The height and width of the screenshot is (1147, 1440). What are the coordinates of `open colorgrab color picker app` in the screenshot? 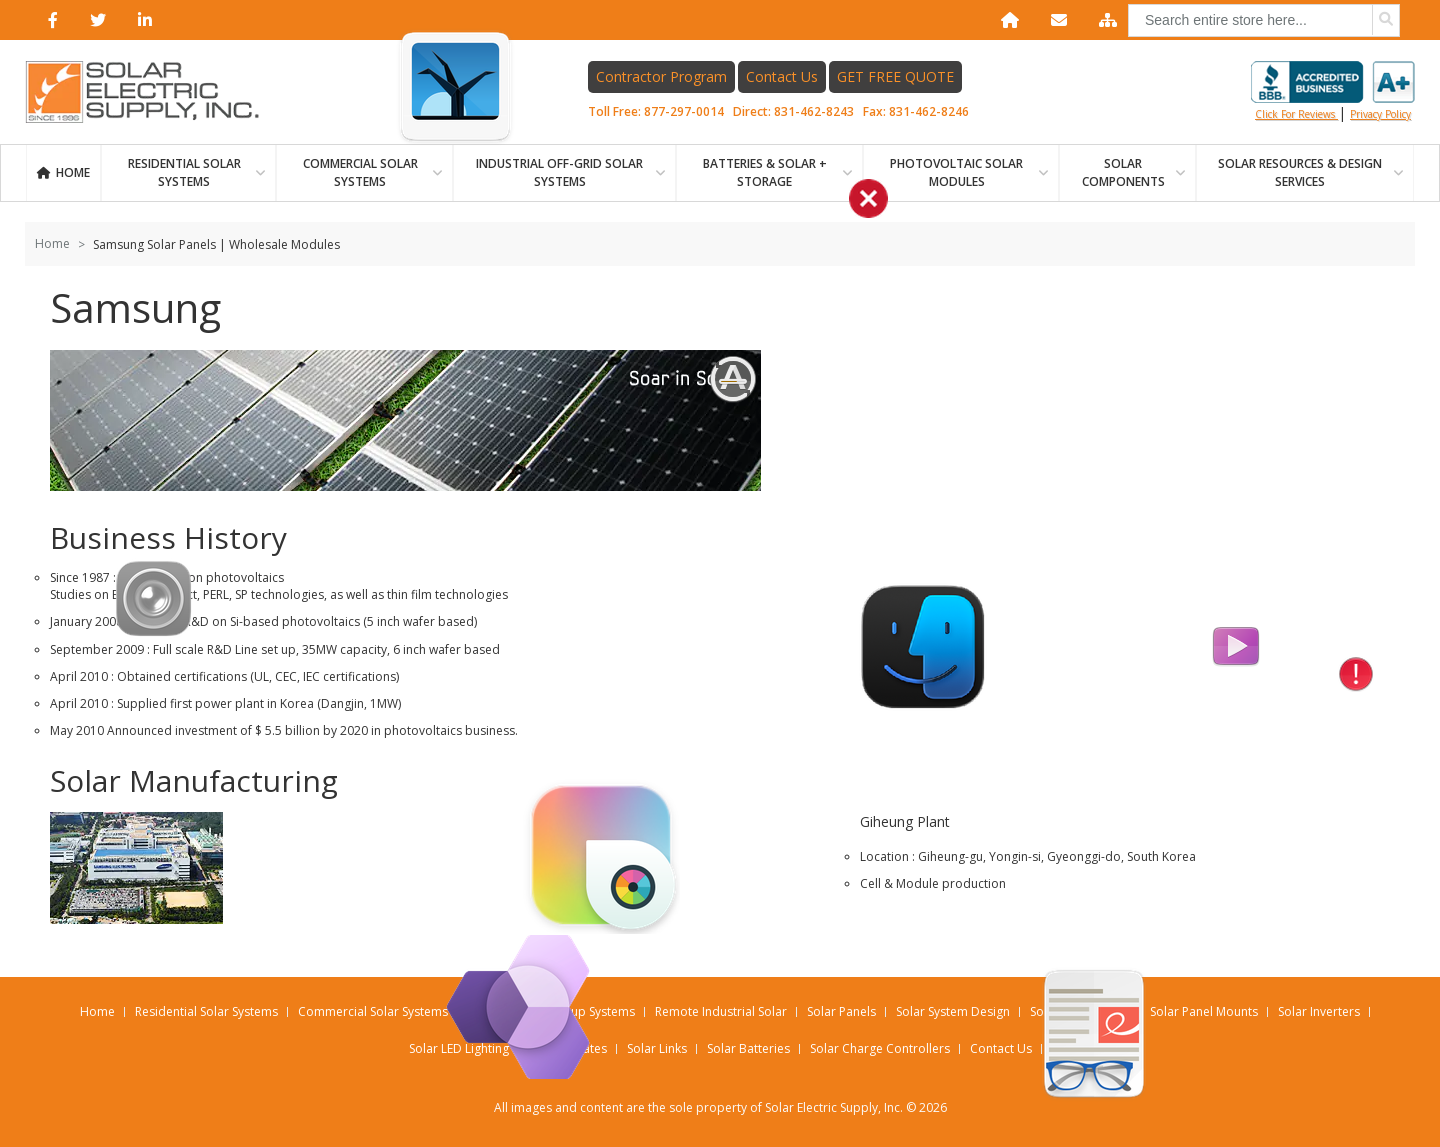 It's located at (601, 855).